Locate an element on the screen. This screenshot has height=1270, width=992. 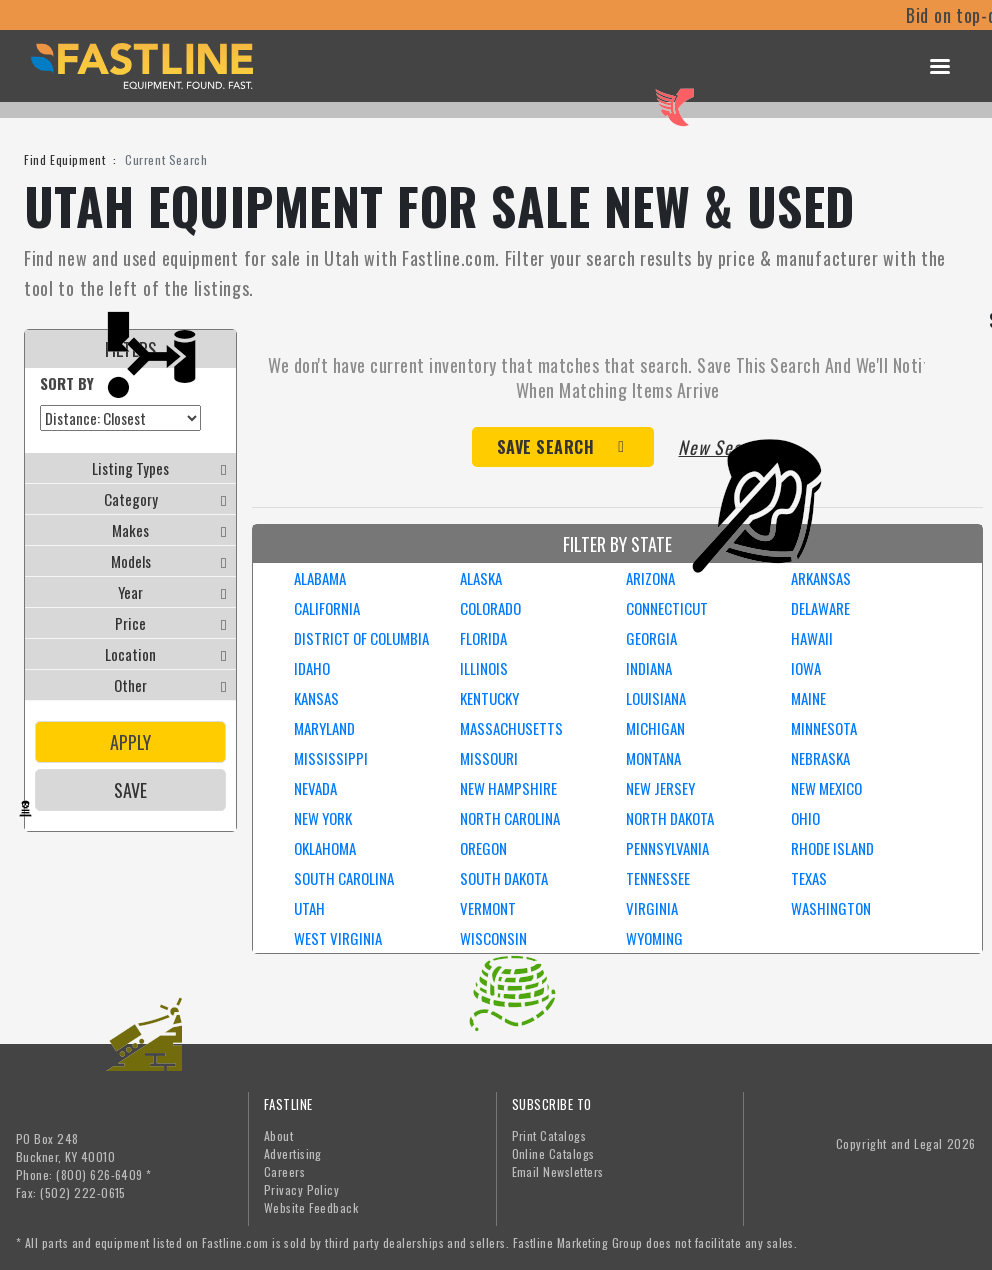
equip rope item in inventory is located at coordinates (512, 993).